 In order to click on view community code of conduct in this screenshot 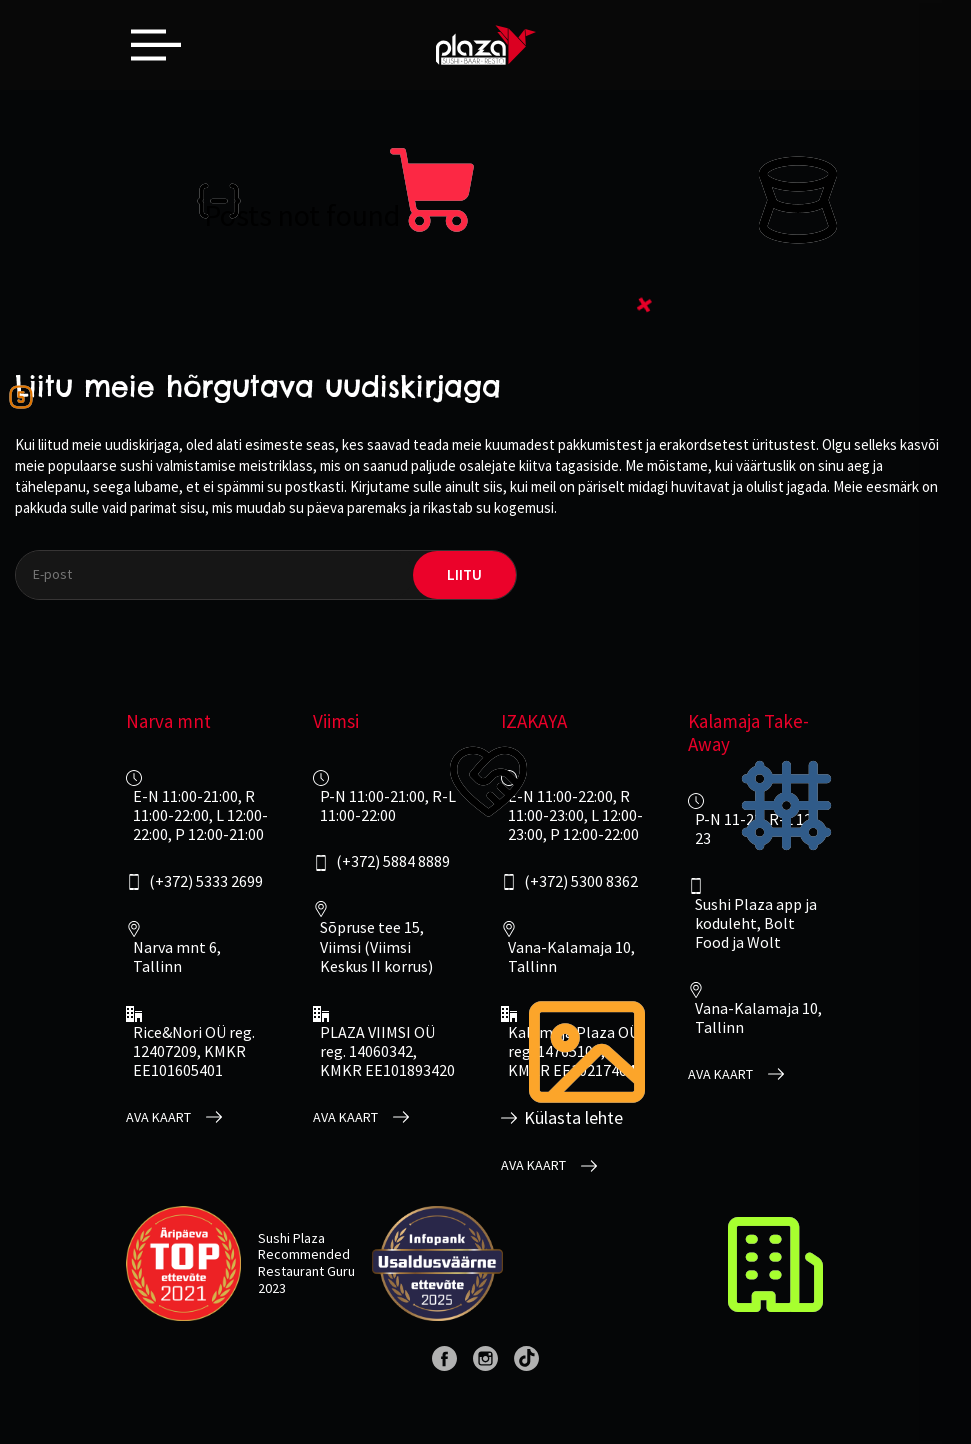, I will do `click(488, 780)`.